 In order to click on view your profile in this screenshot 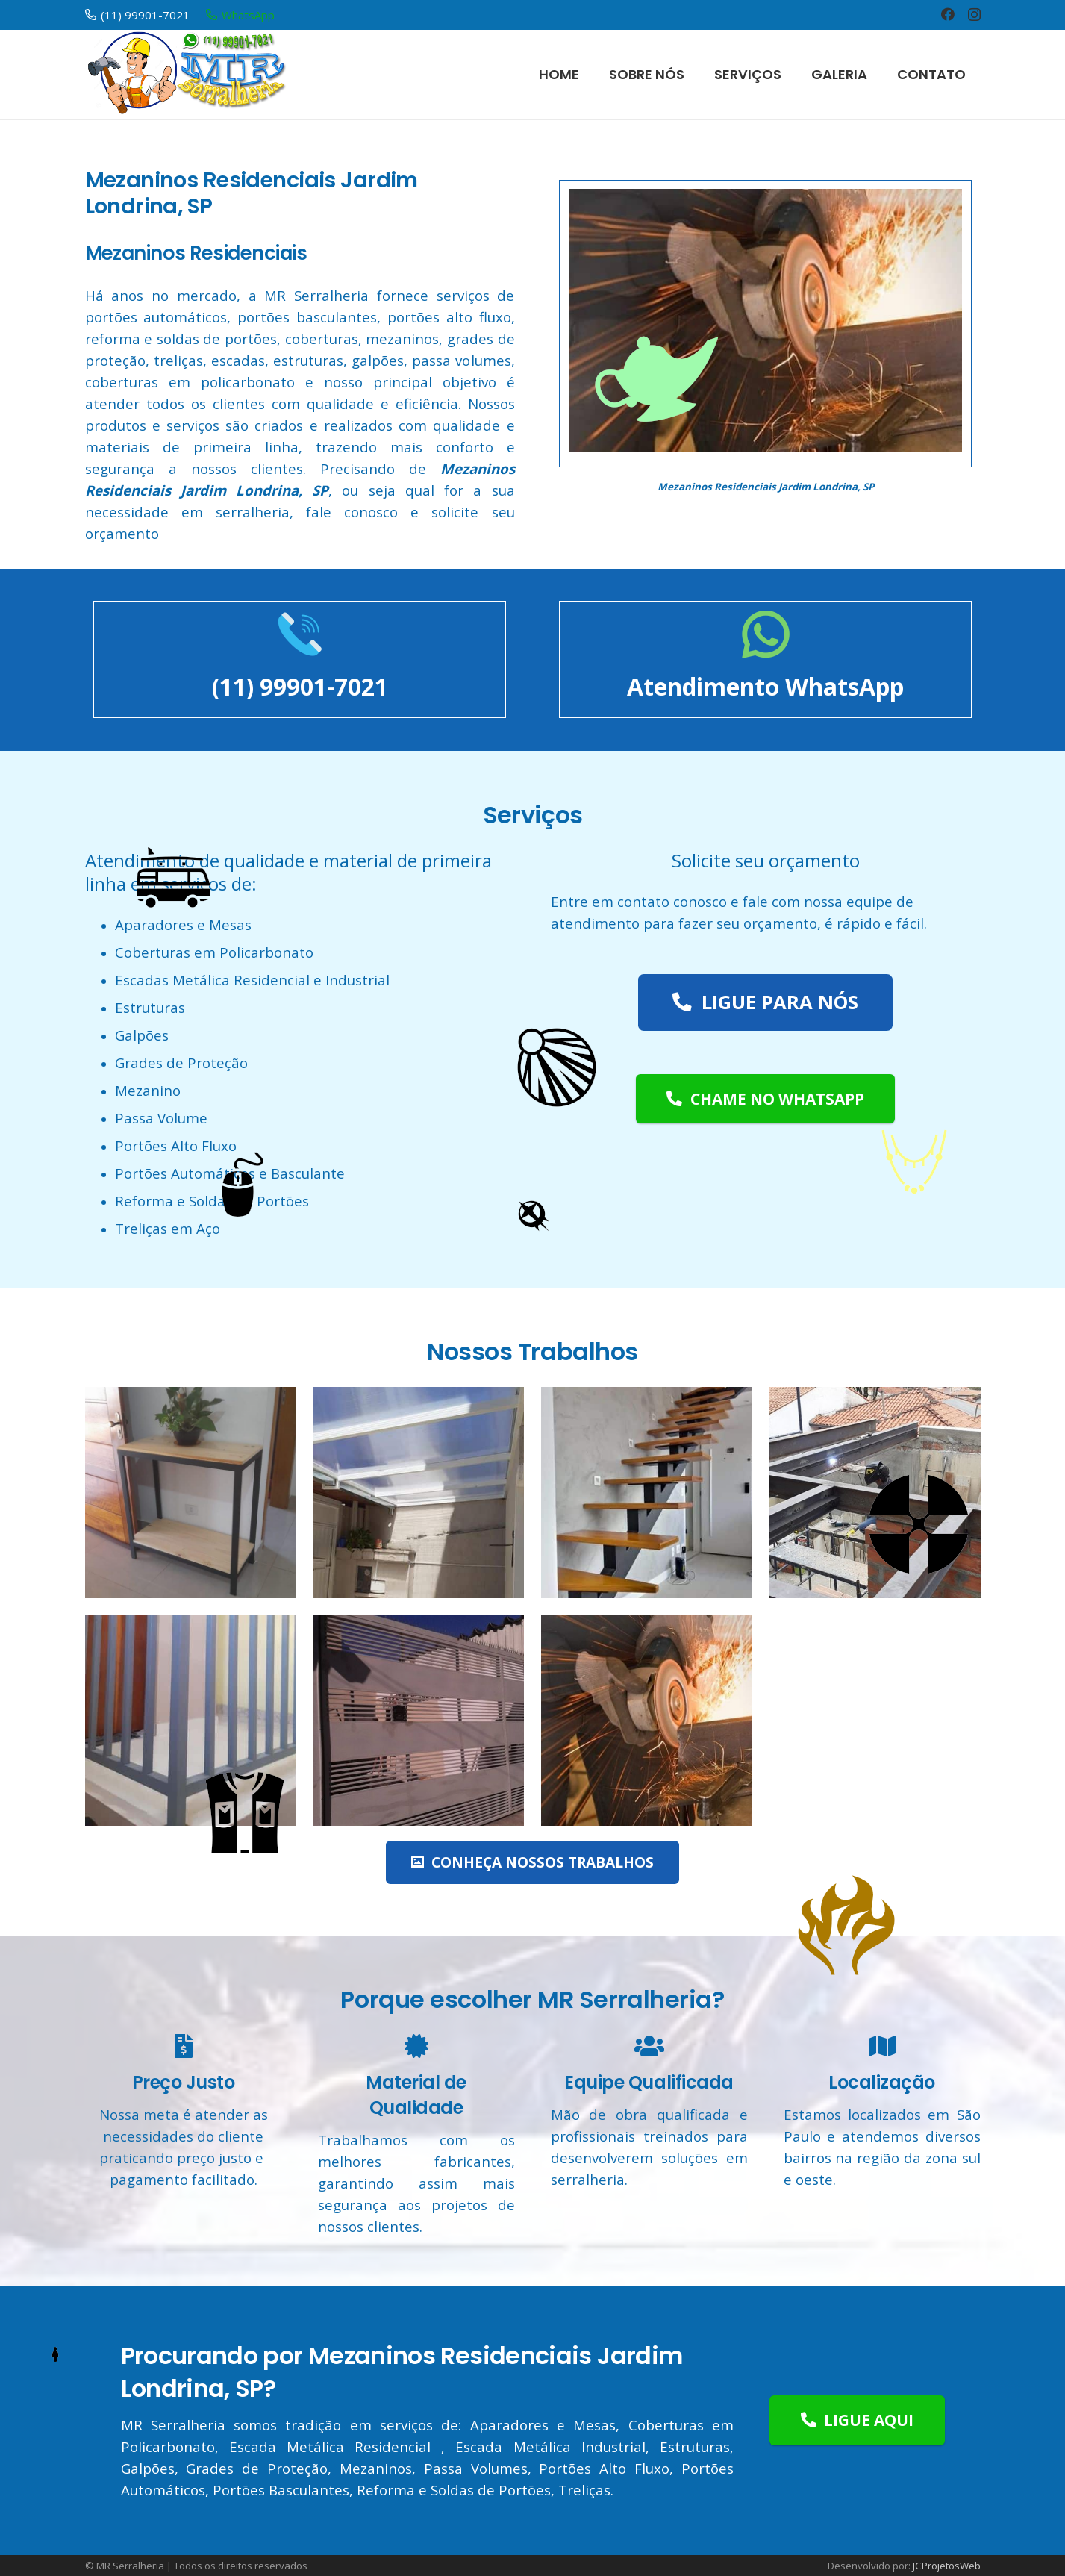, I will do `click(55, 2354)`.